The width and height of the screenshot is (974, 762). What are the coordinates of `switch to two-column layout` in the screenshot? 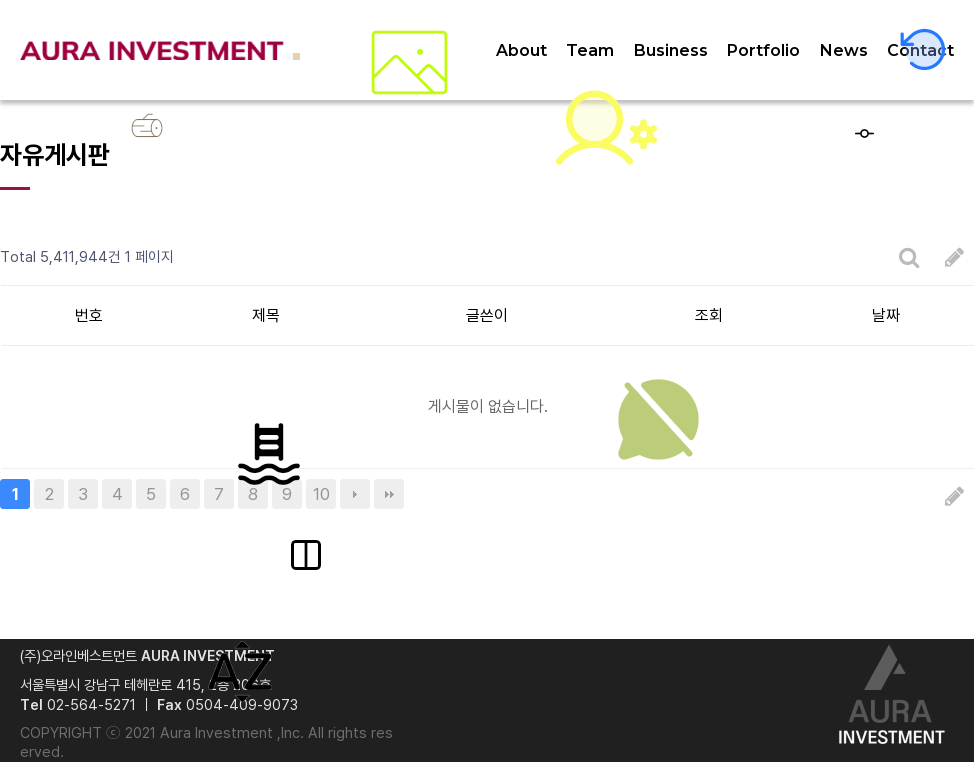 It's located at (306, 555).